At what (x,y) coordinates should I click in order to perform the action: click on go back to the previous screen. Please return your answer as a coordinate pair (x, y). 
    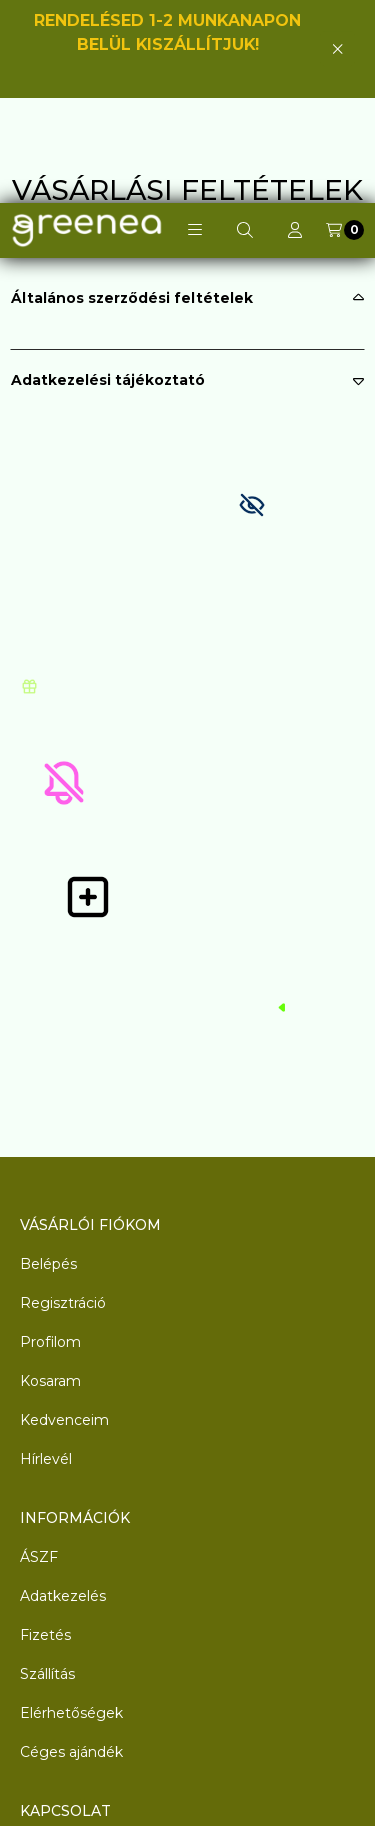
    Looking at the image, I should click on (282, 1007).